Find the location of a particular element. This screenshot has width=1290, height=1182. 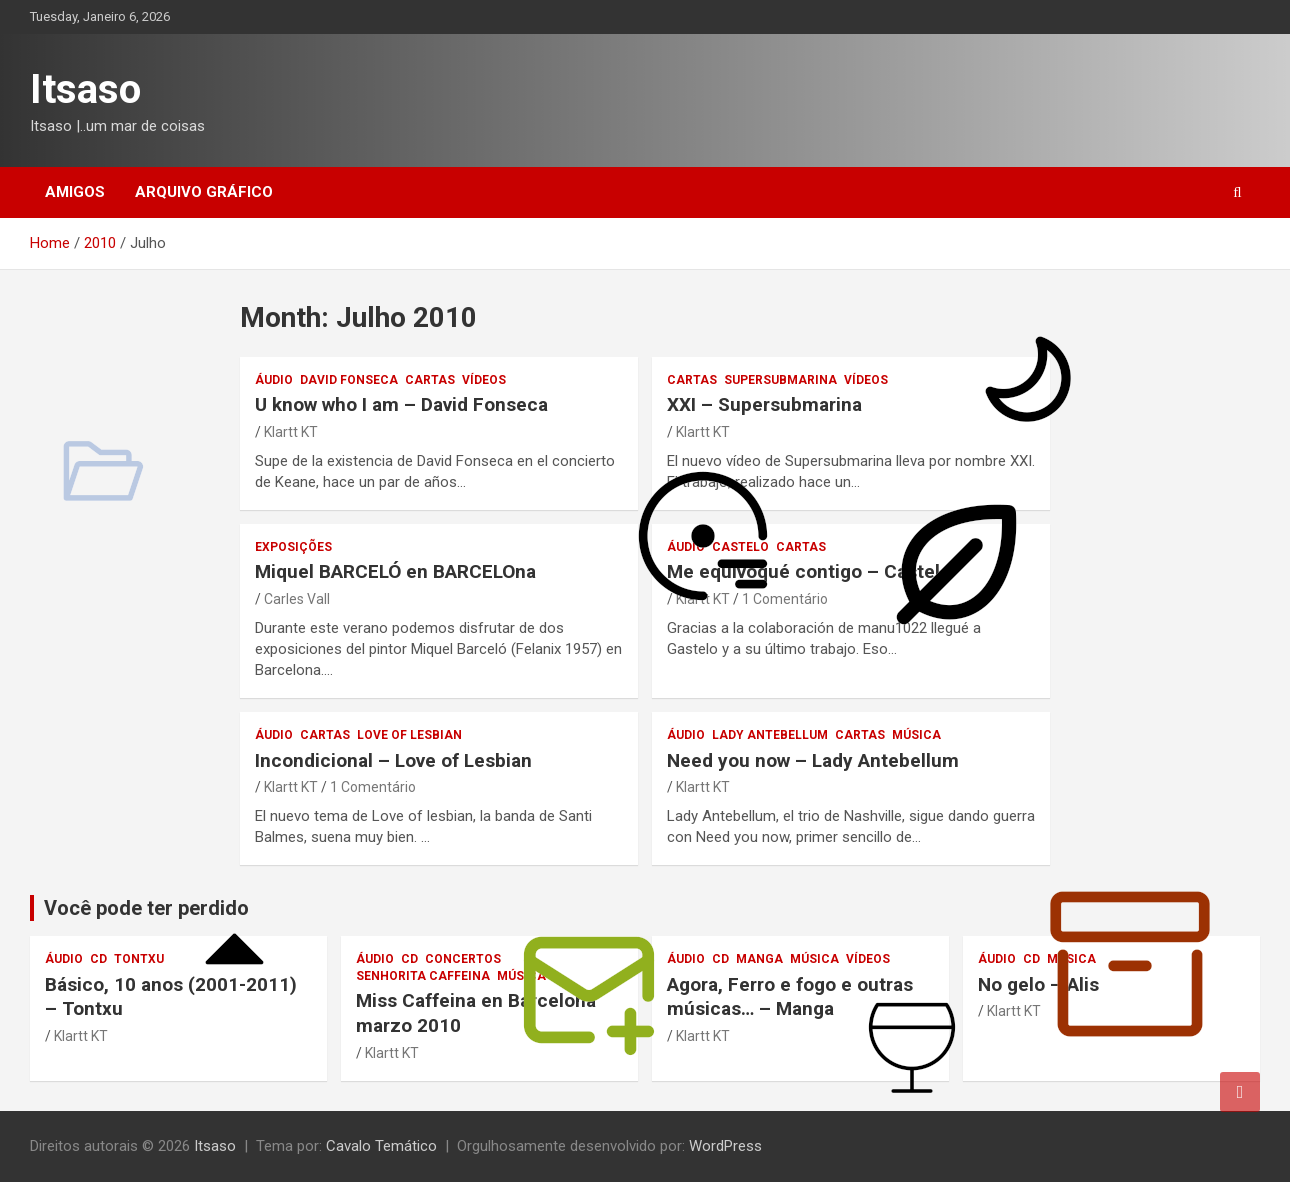

browse wine or cocktail menu is located at coordinates (912, 1046).